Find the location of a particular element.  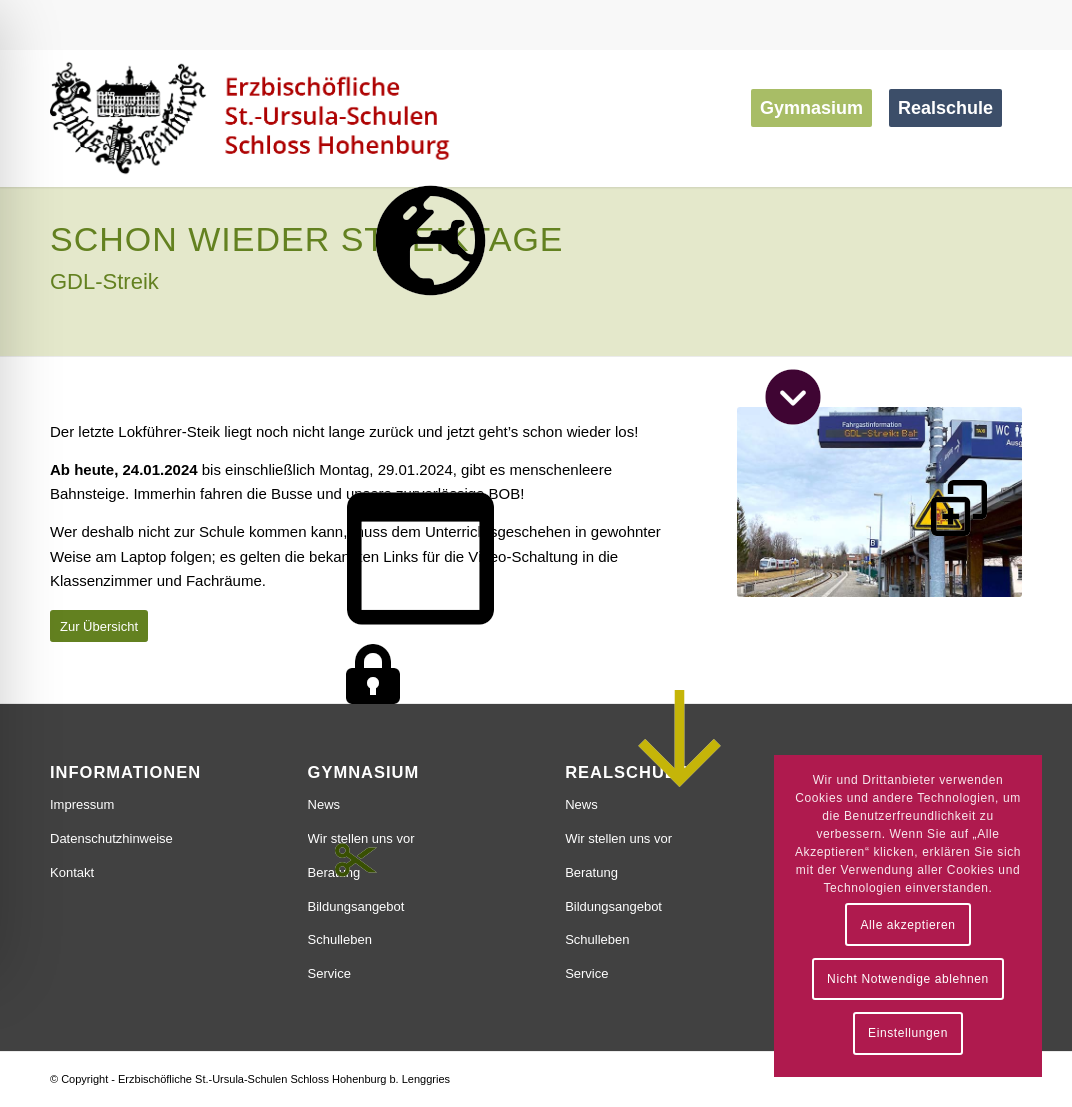

expand dropdown menu or section is located at coordinates (793, 397).